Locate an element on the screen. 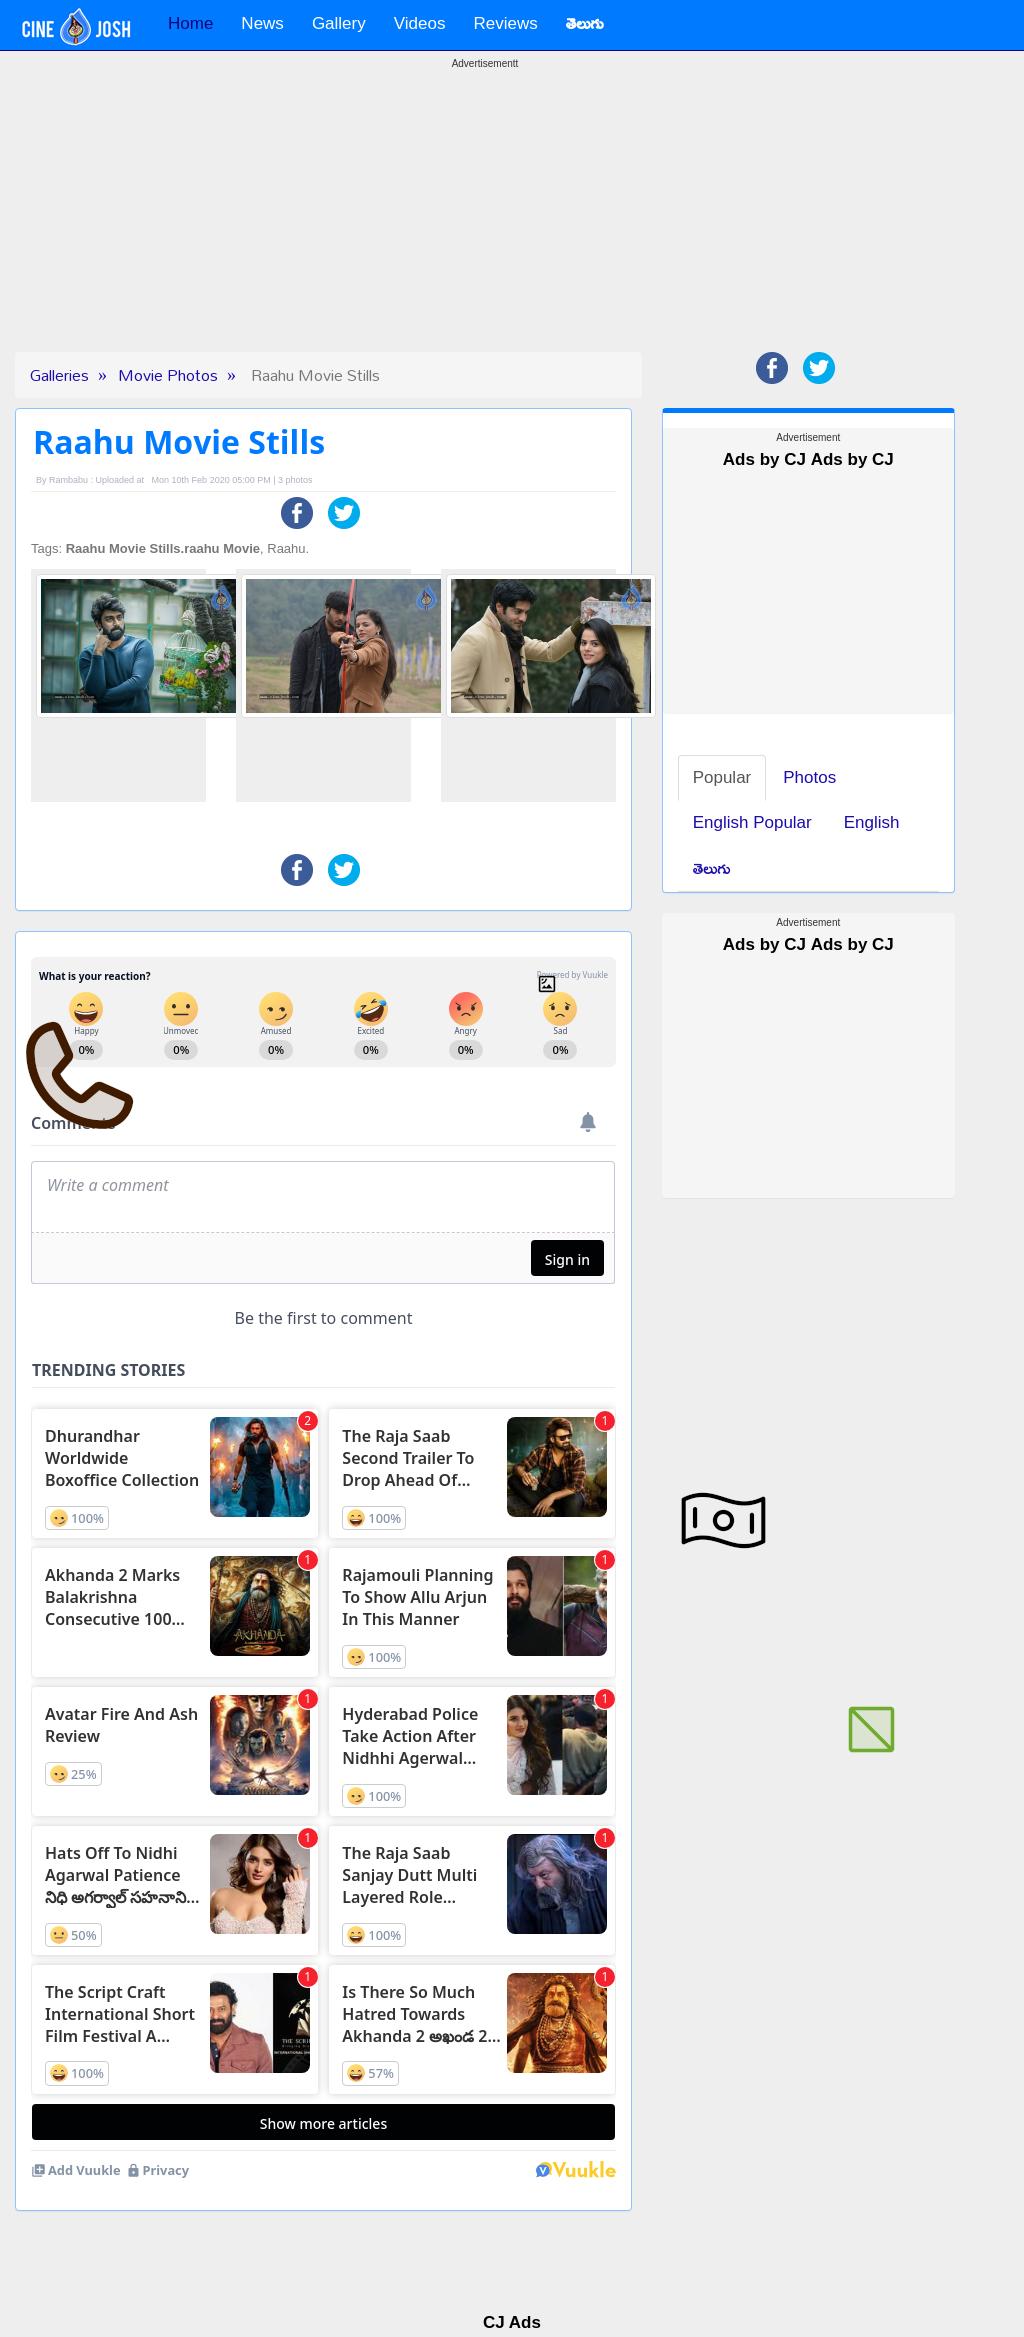 The width and height of the screenshot is (1024, 2337). view currency or payment options is located at coordinates (723, 1520).